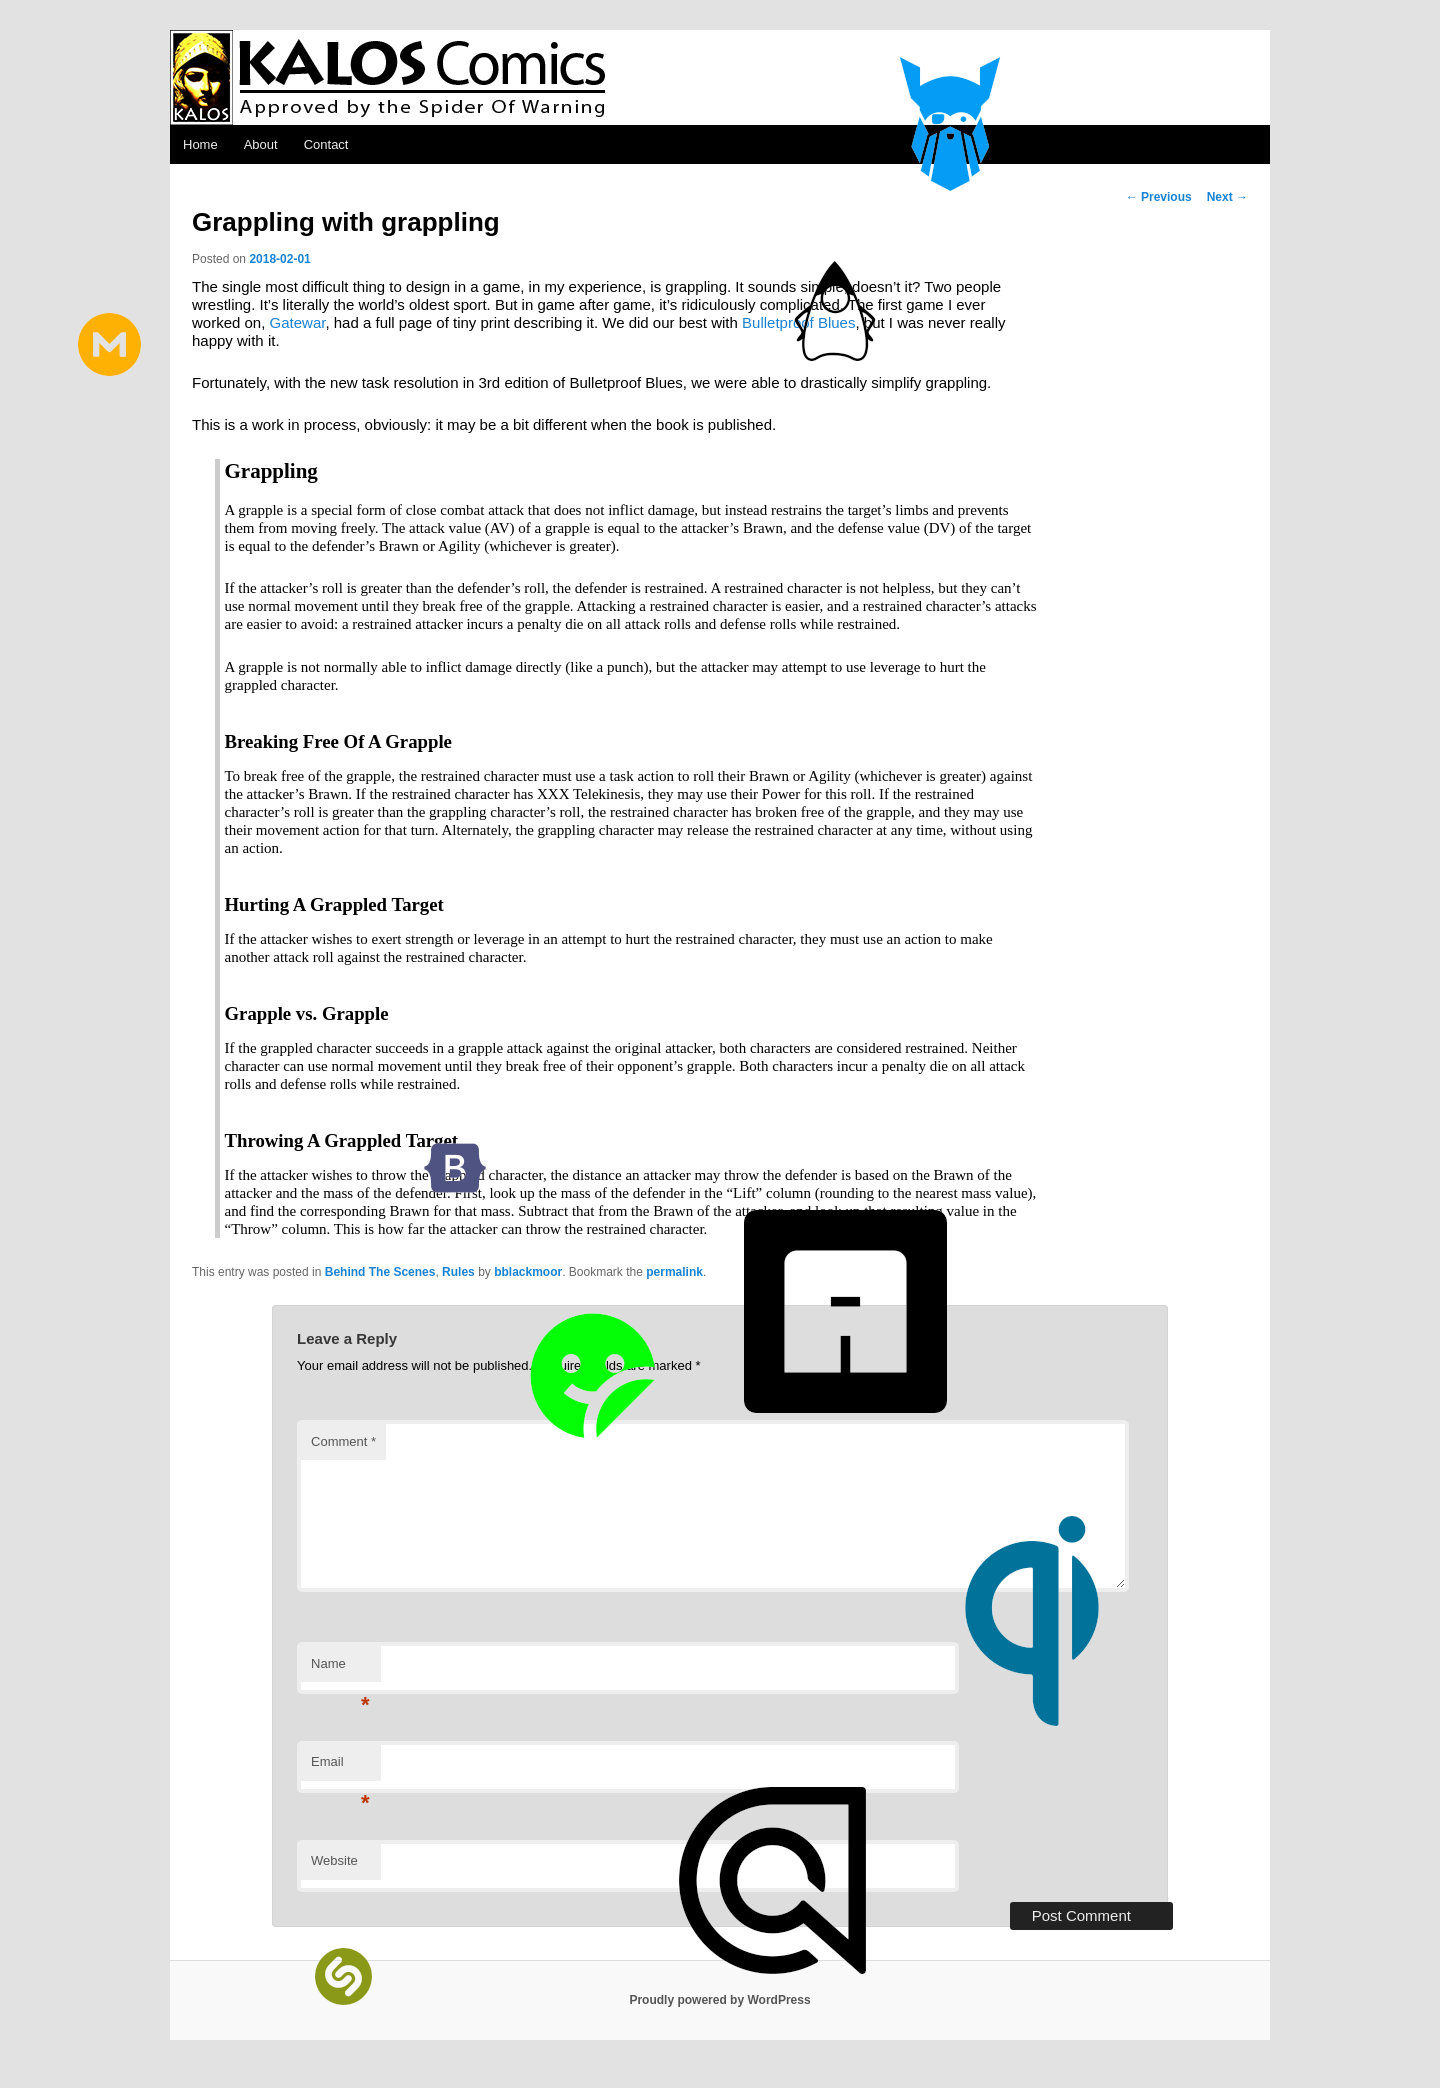  What do you see at coordinates (845, 1311) in the screenshot?
I see `astral brand logo` at bounding box center [845, 1311].